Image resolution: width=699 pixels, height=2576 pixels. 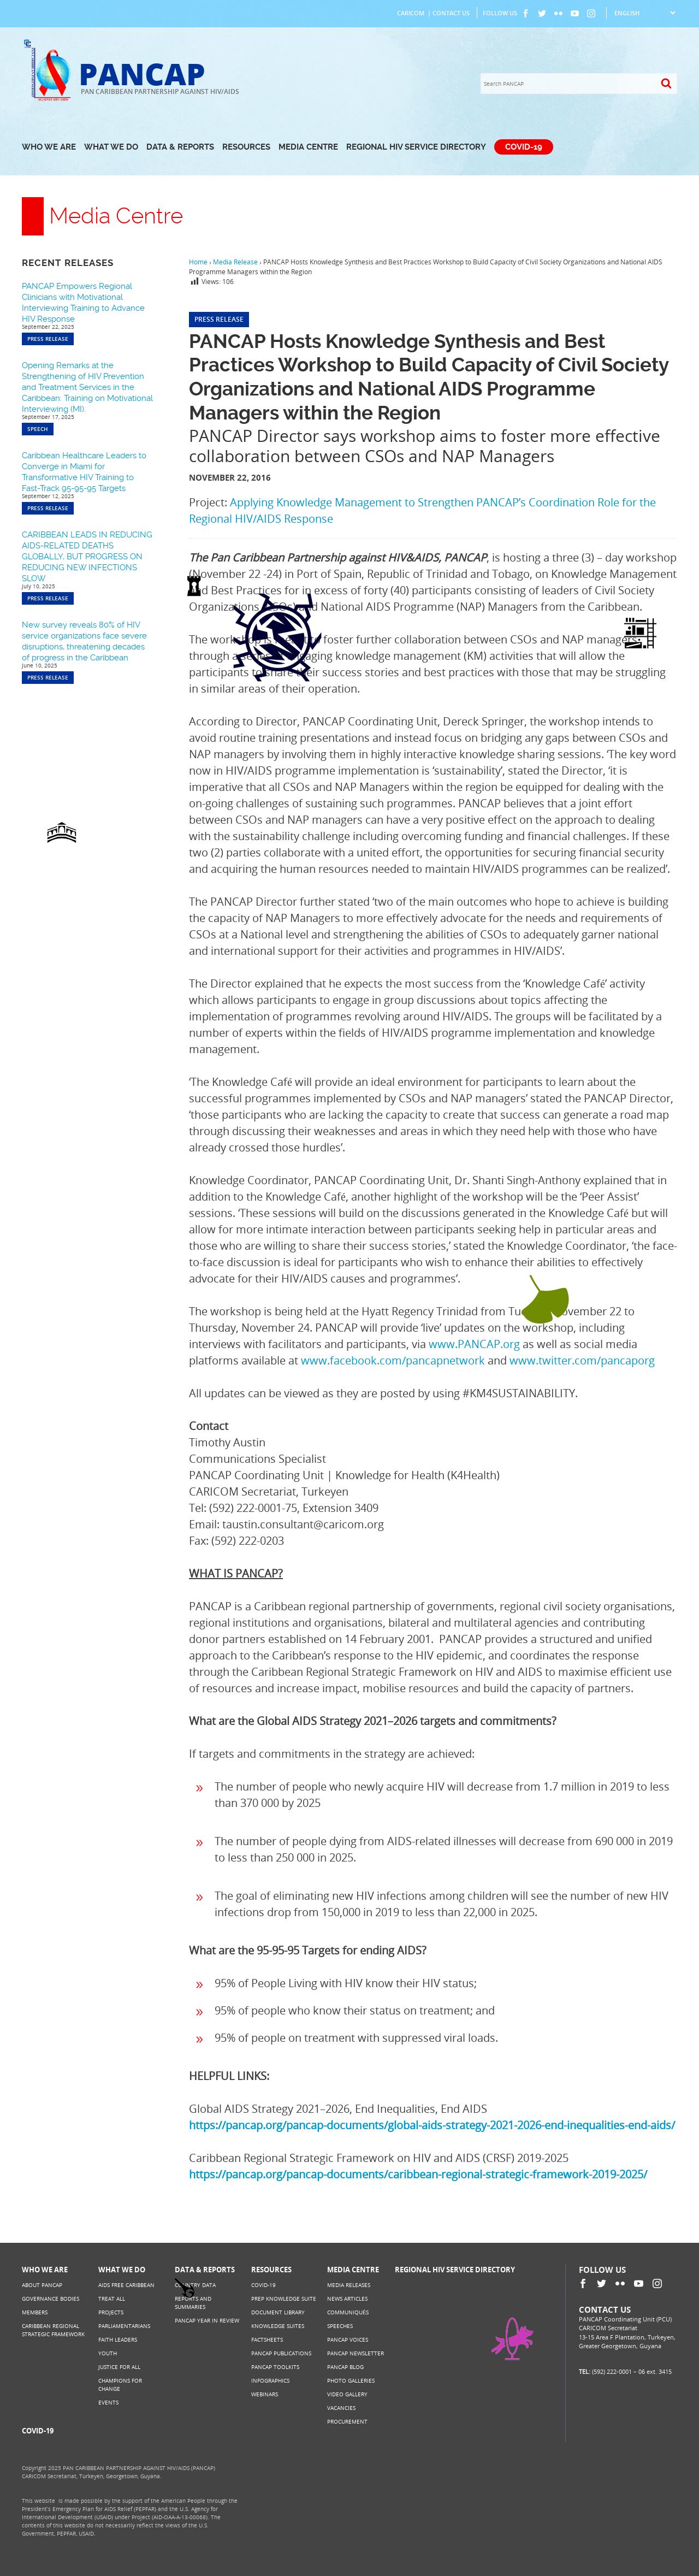 What do you see at coordinates (62, 835) in the screenshot?
I see `explore Venice or Italian landmarks` at bounding box center [62, 835].